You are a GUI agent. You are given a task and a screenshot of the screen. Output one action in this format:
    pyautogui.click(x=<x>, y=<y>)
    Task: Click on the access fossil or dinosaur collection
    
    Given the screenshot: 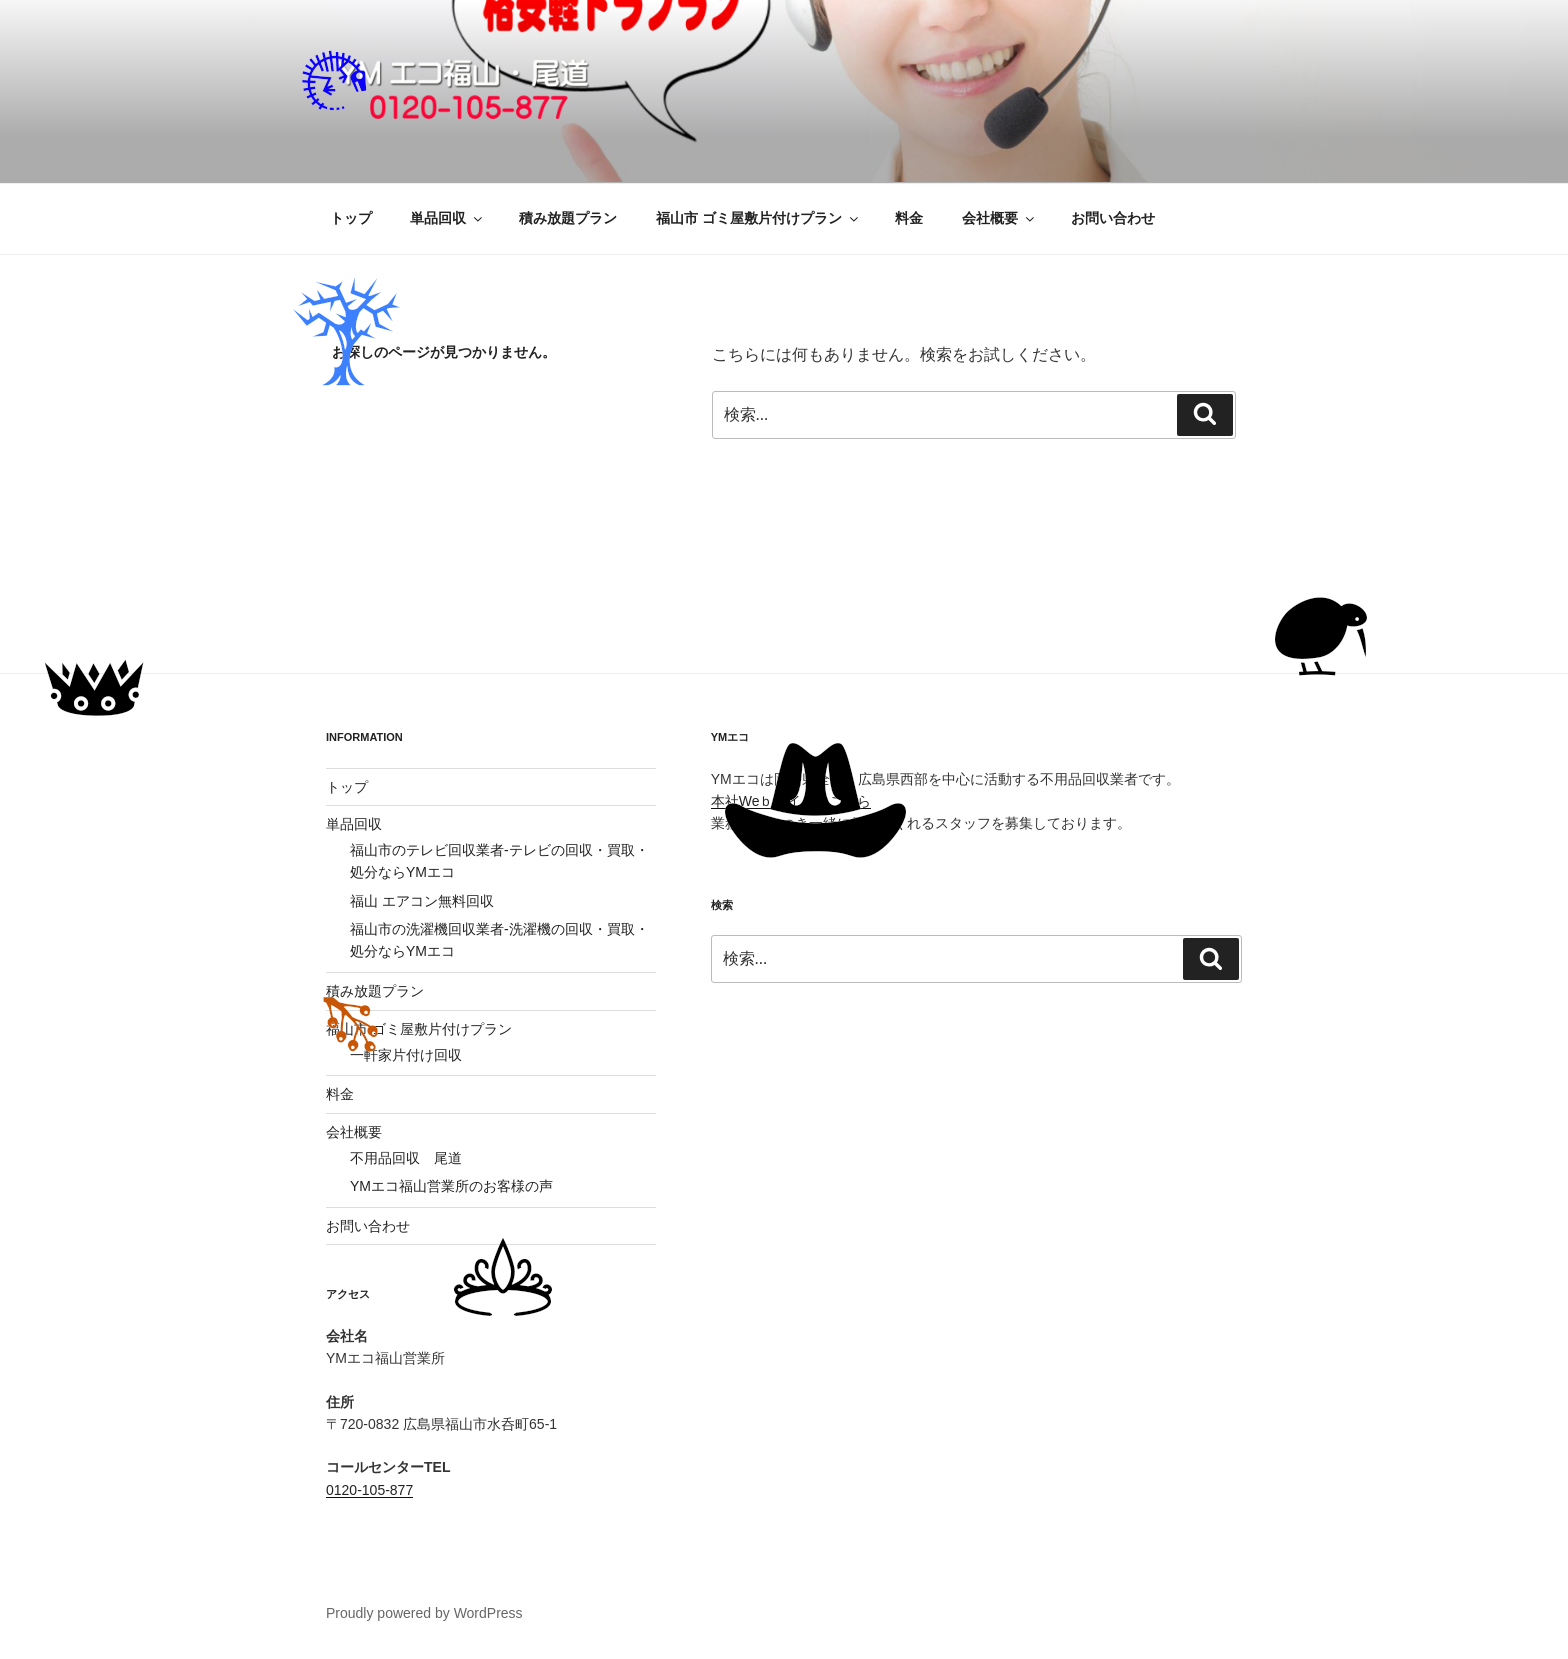 What is the action you would take?
    pyautogui.click(x=334, y=81)
    